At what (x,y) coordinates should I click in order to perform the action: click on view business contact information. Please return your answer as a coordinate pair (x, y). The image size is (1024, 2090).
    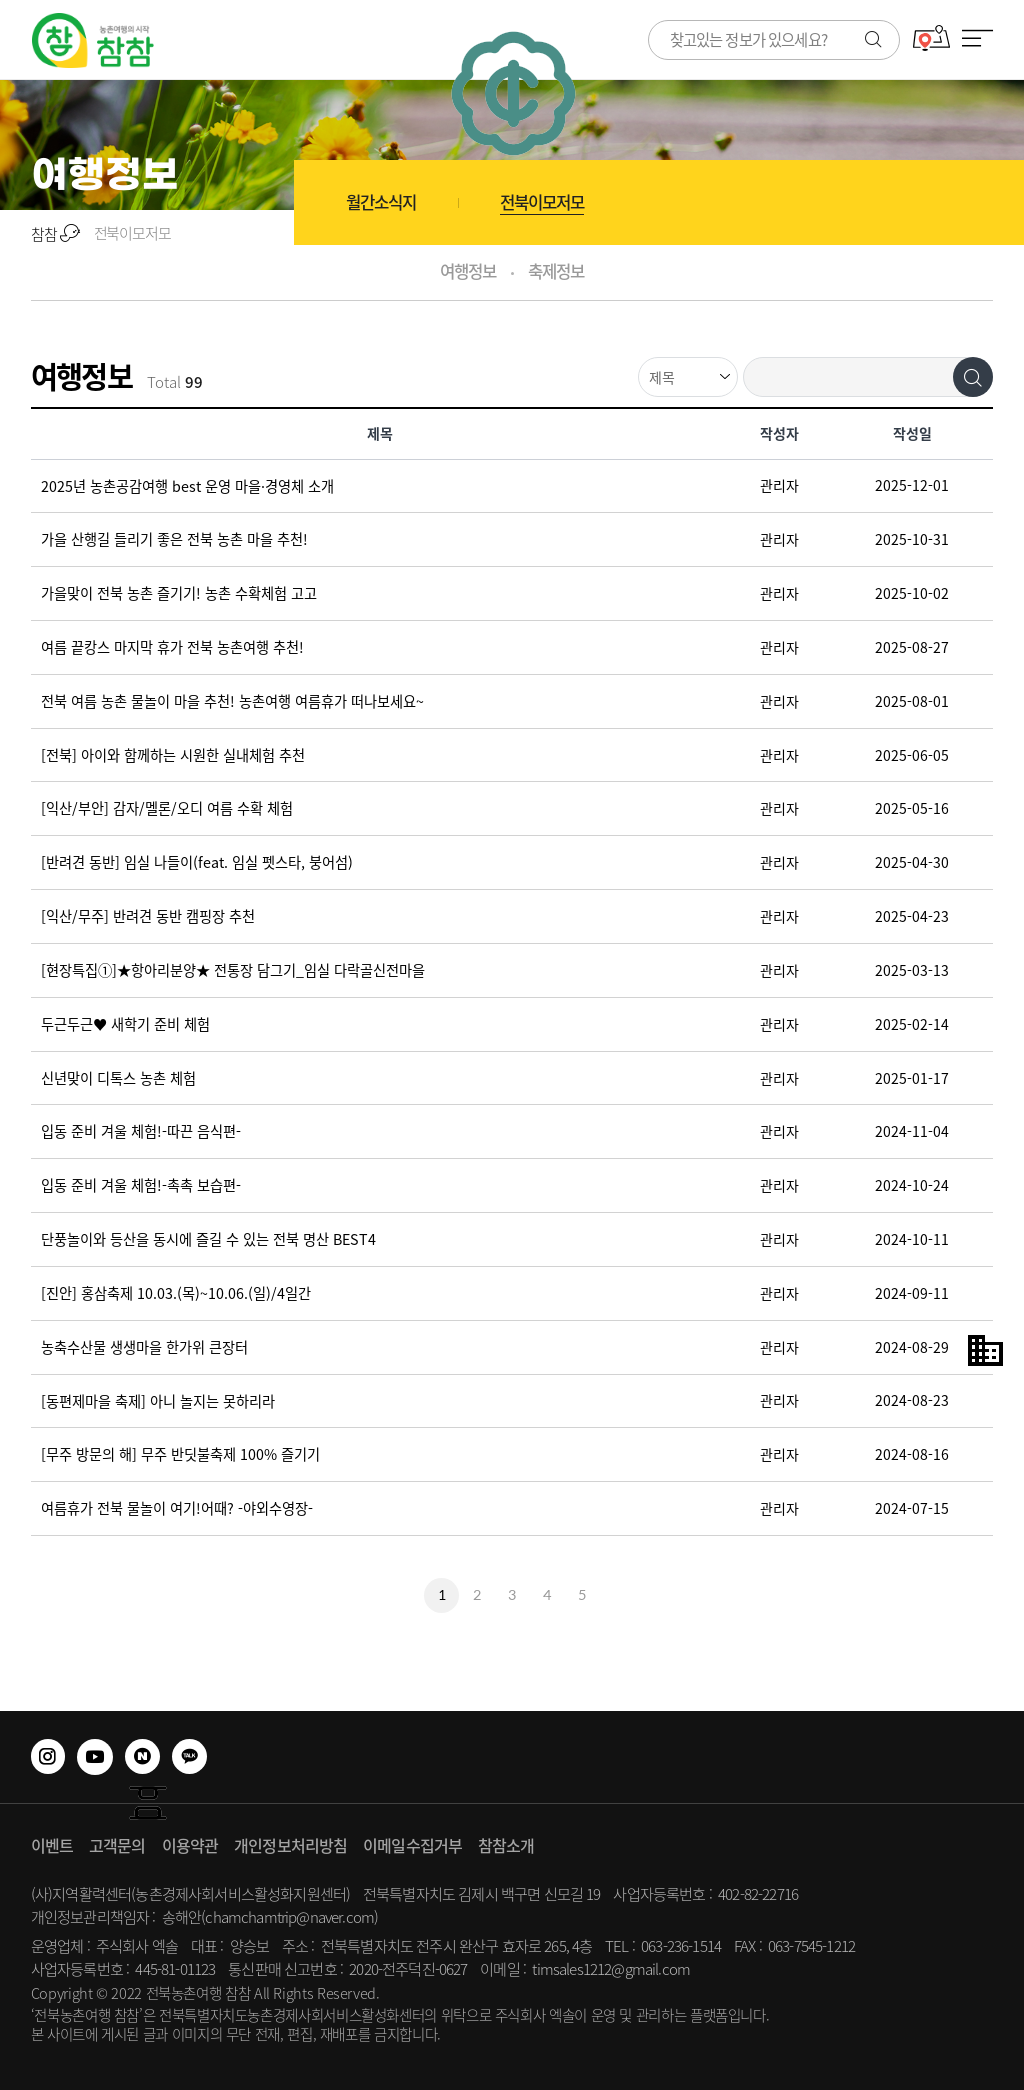
    Looking at the image, I should click on (985, 1350).